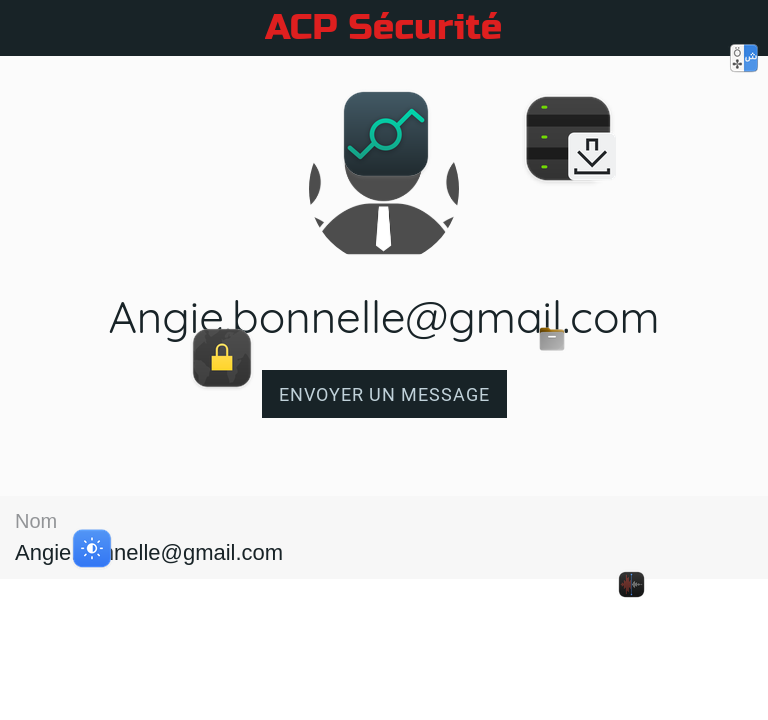 The width and height of the screenshot is (768, 720). I want to click on adjust night shift or blue light settings, so click(92, 549).